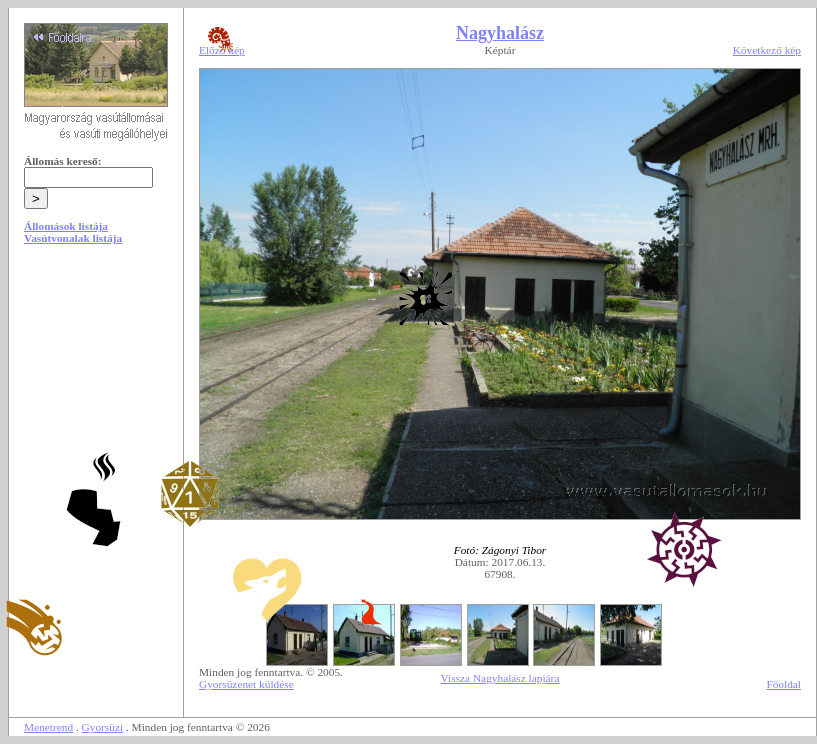 This screenshot has height=744, width=817. What do you see at coordinates (190, 494) in the screenshot?
I see `roll a d20 die` at bounding box center [190, 494].